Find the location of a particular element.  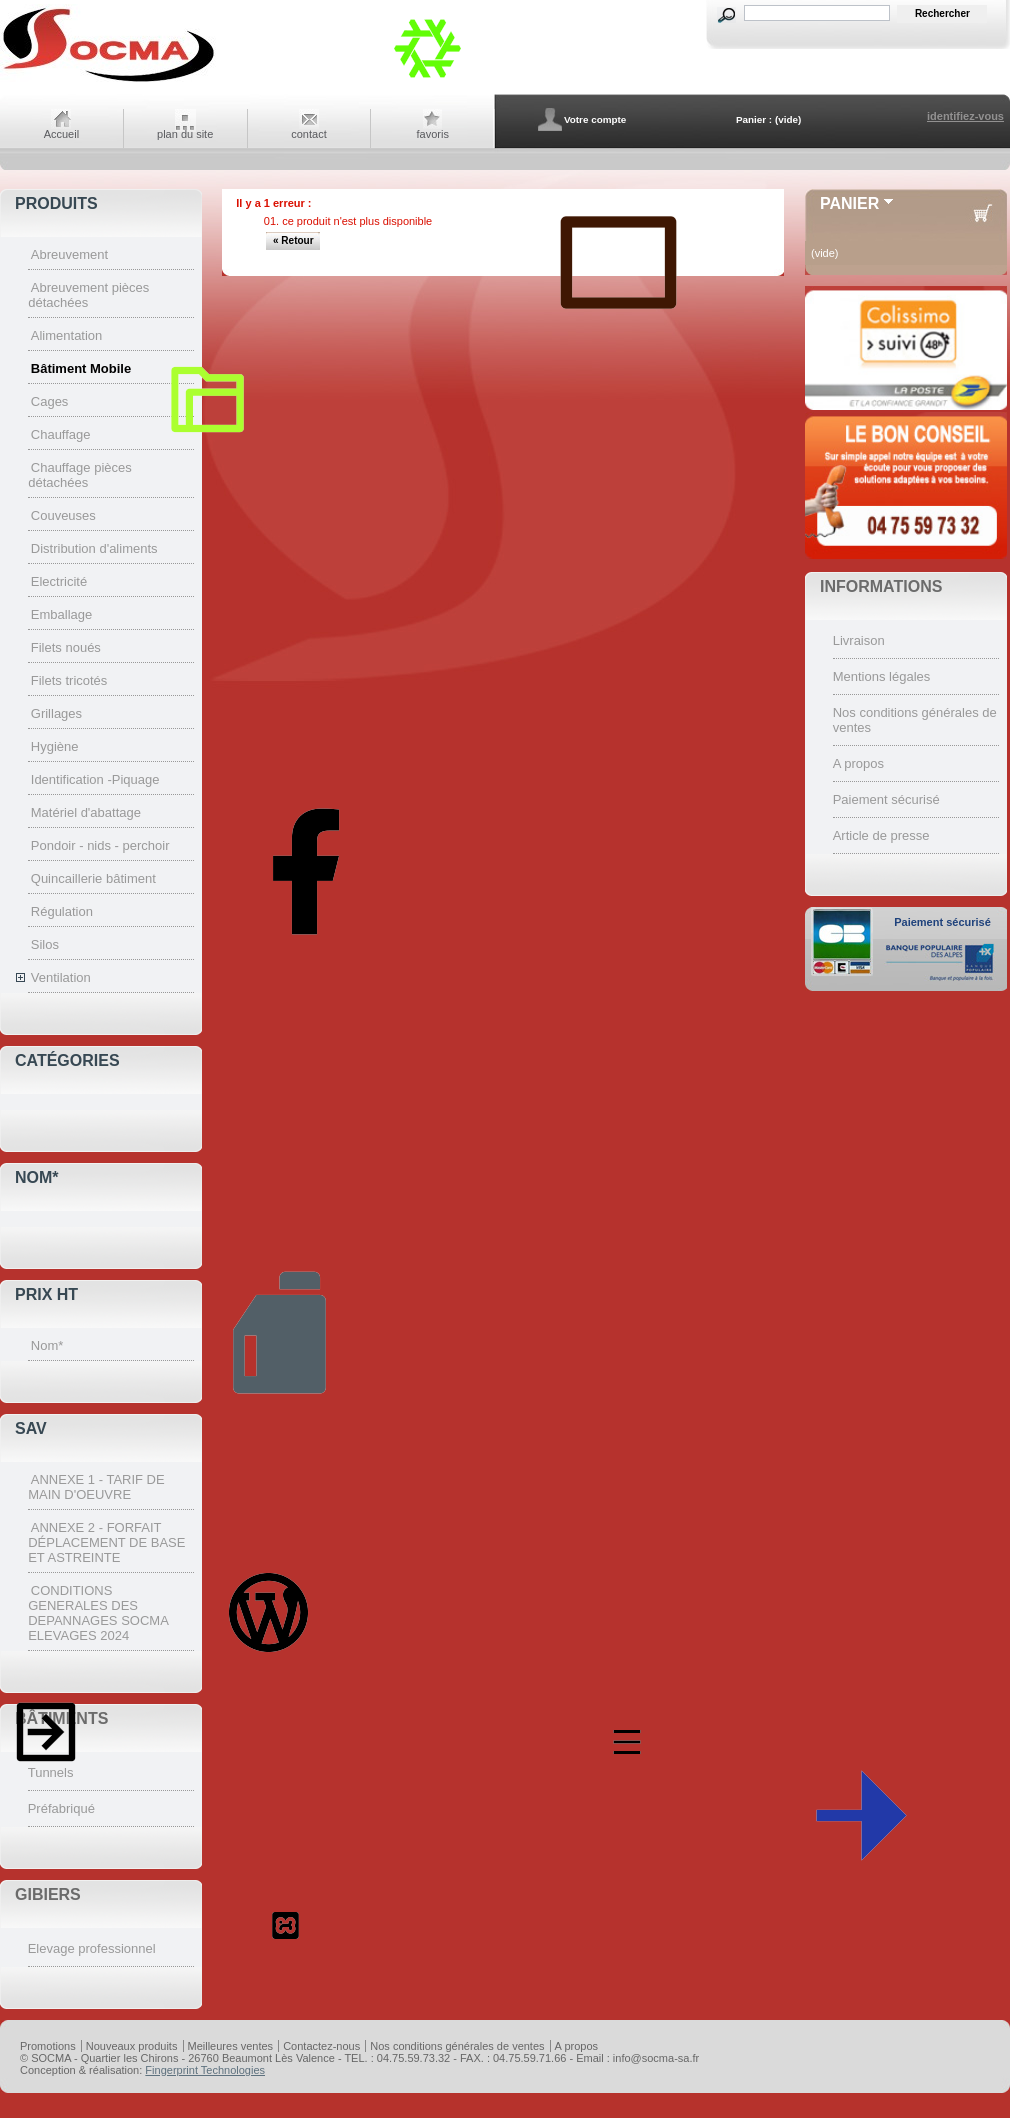

open folder to view files is located at coordinates (207, 399).